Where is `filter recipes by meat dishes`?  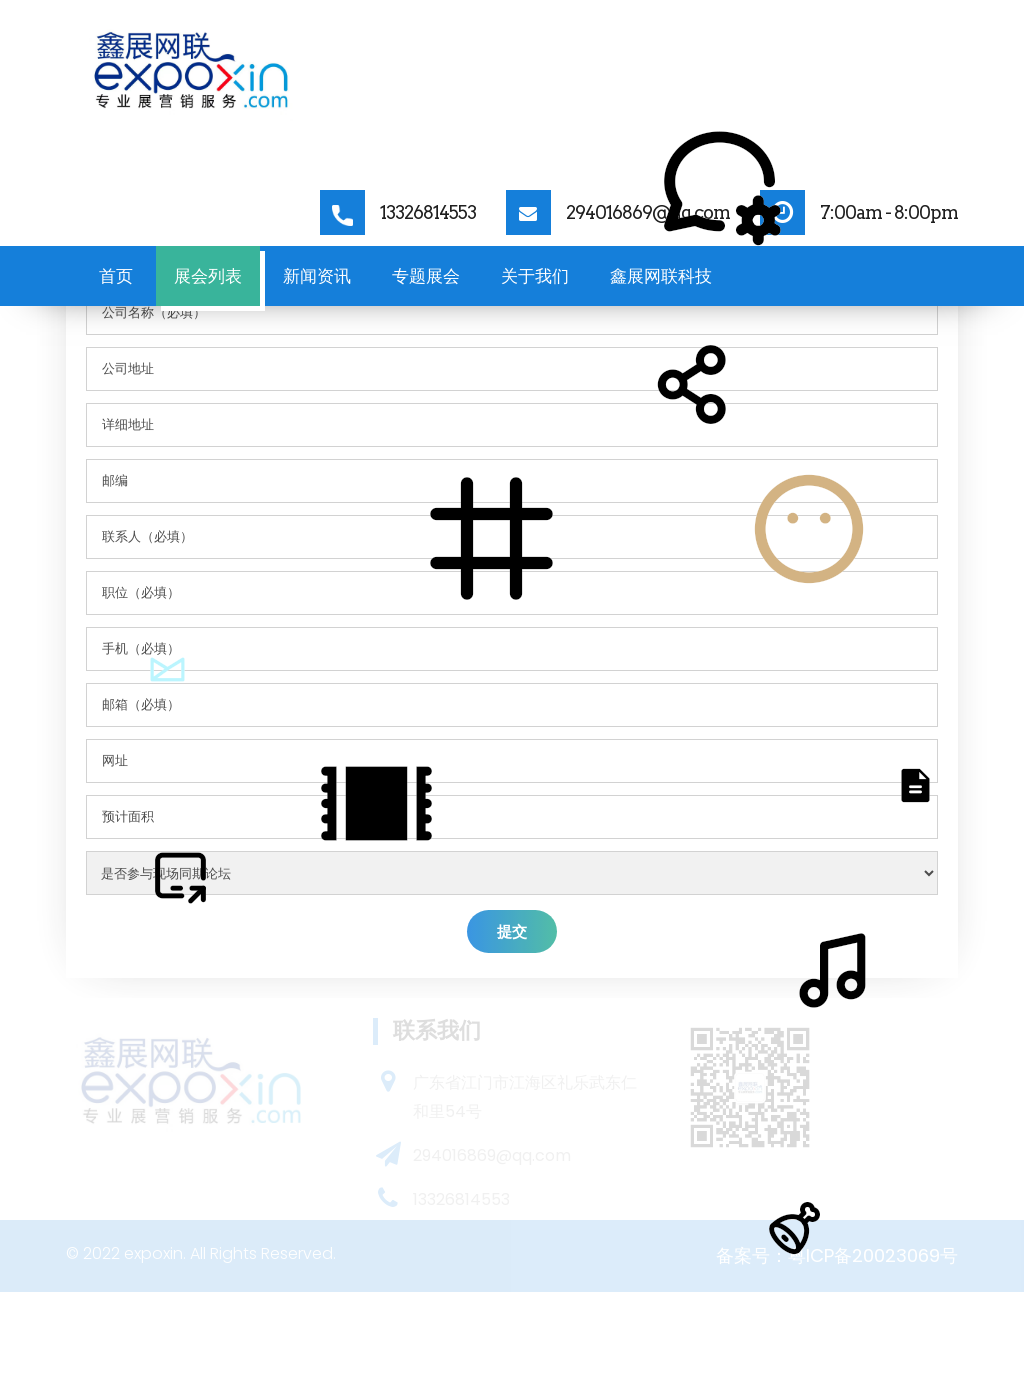 filter recipes by meat dishes is located at coordinates (795, 1227).